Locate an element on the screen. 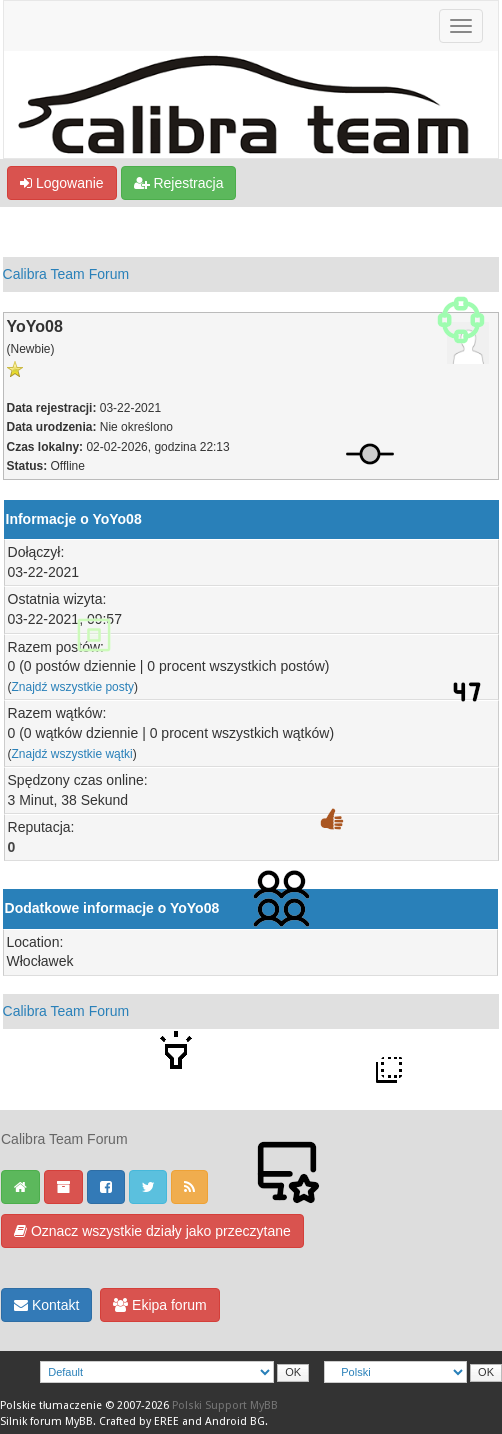 This screenshot has width=502, height=1434. like or approve content is located at coordinates (332, 819).